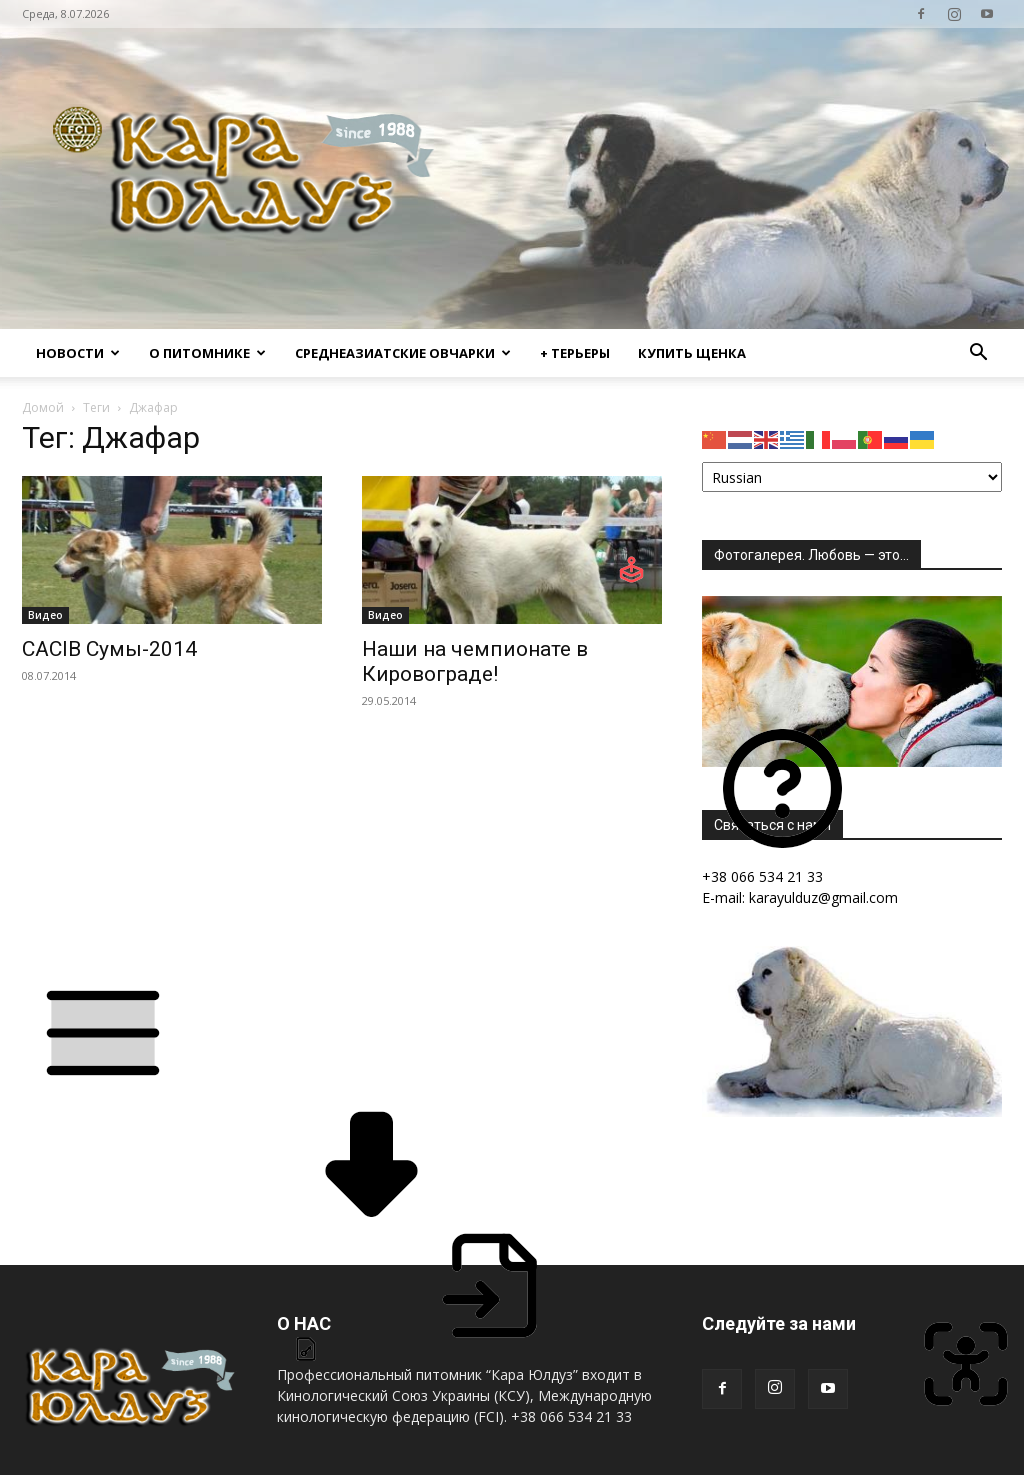 This screenshot has height=1475, width=1024. Describe the element at coordinates (782, 788) in the screenshot. I see `access help or support` at that location.